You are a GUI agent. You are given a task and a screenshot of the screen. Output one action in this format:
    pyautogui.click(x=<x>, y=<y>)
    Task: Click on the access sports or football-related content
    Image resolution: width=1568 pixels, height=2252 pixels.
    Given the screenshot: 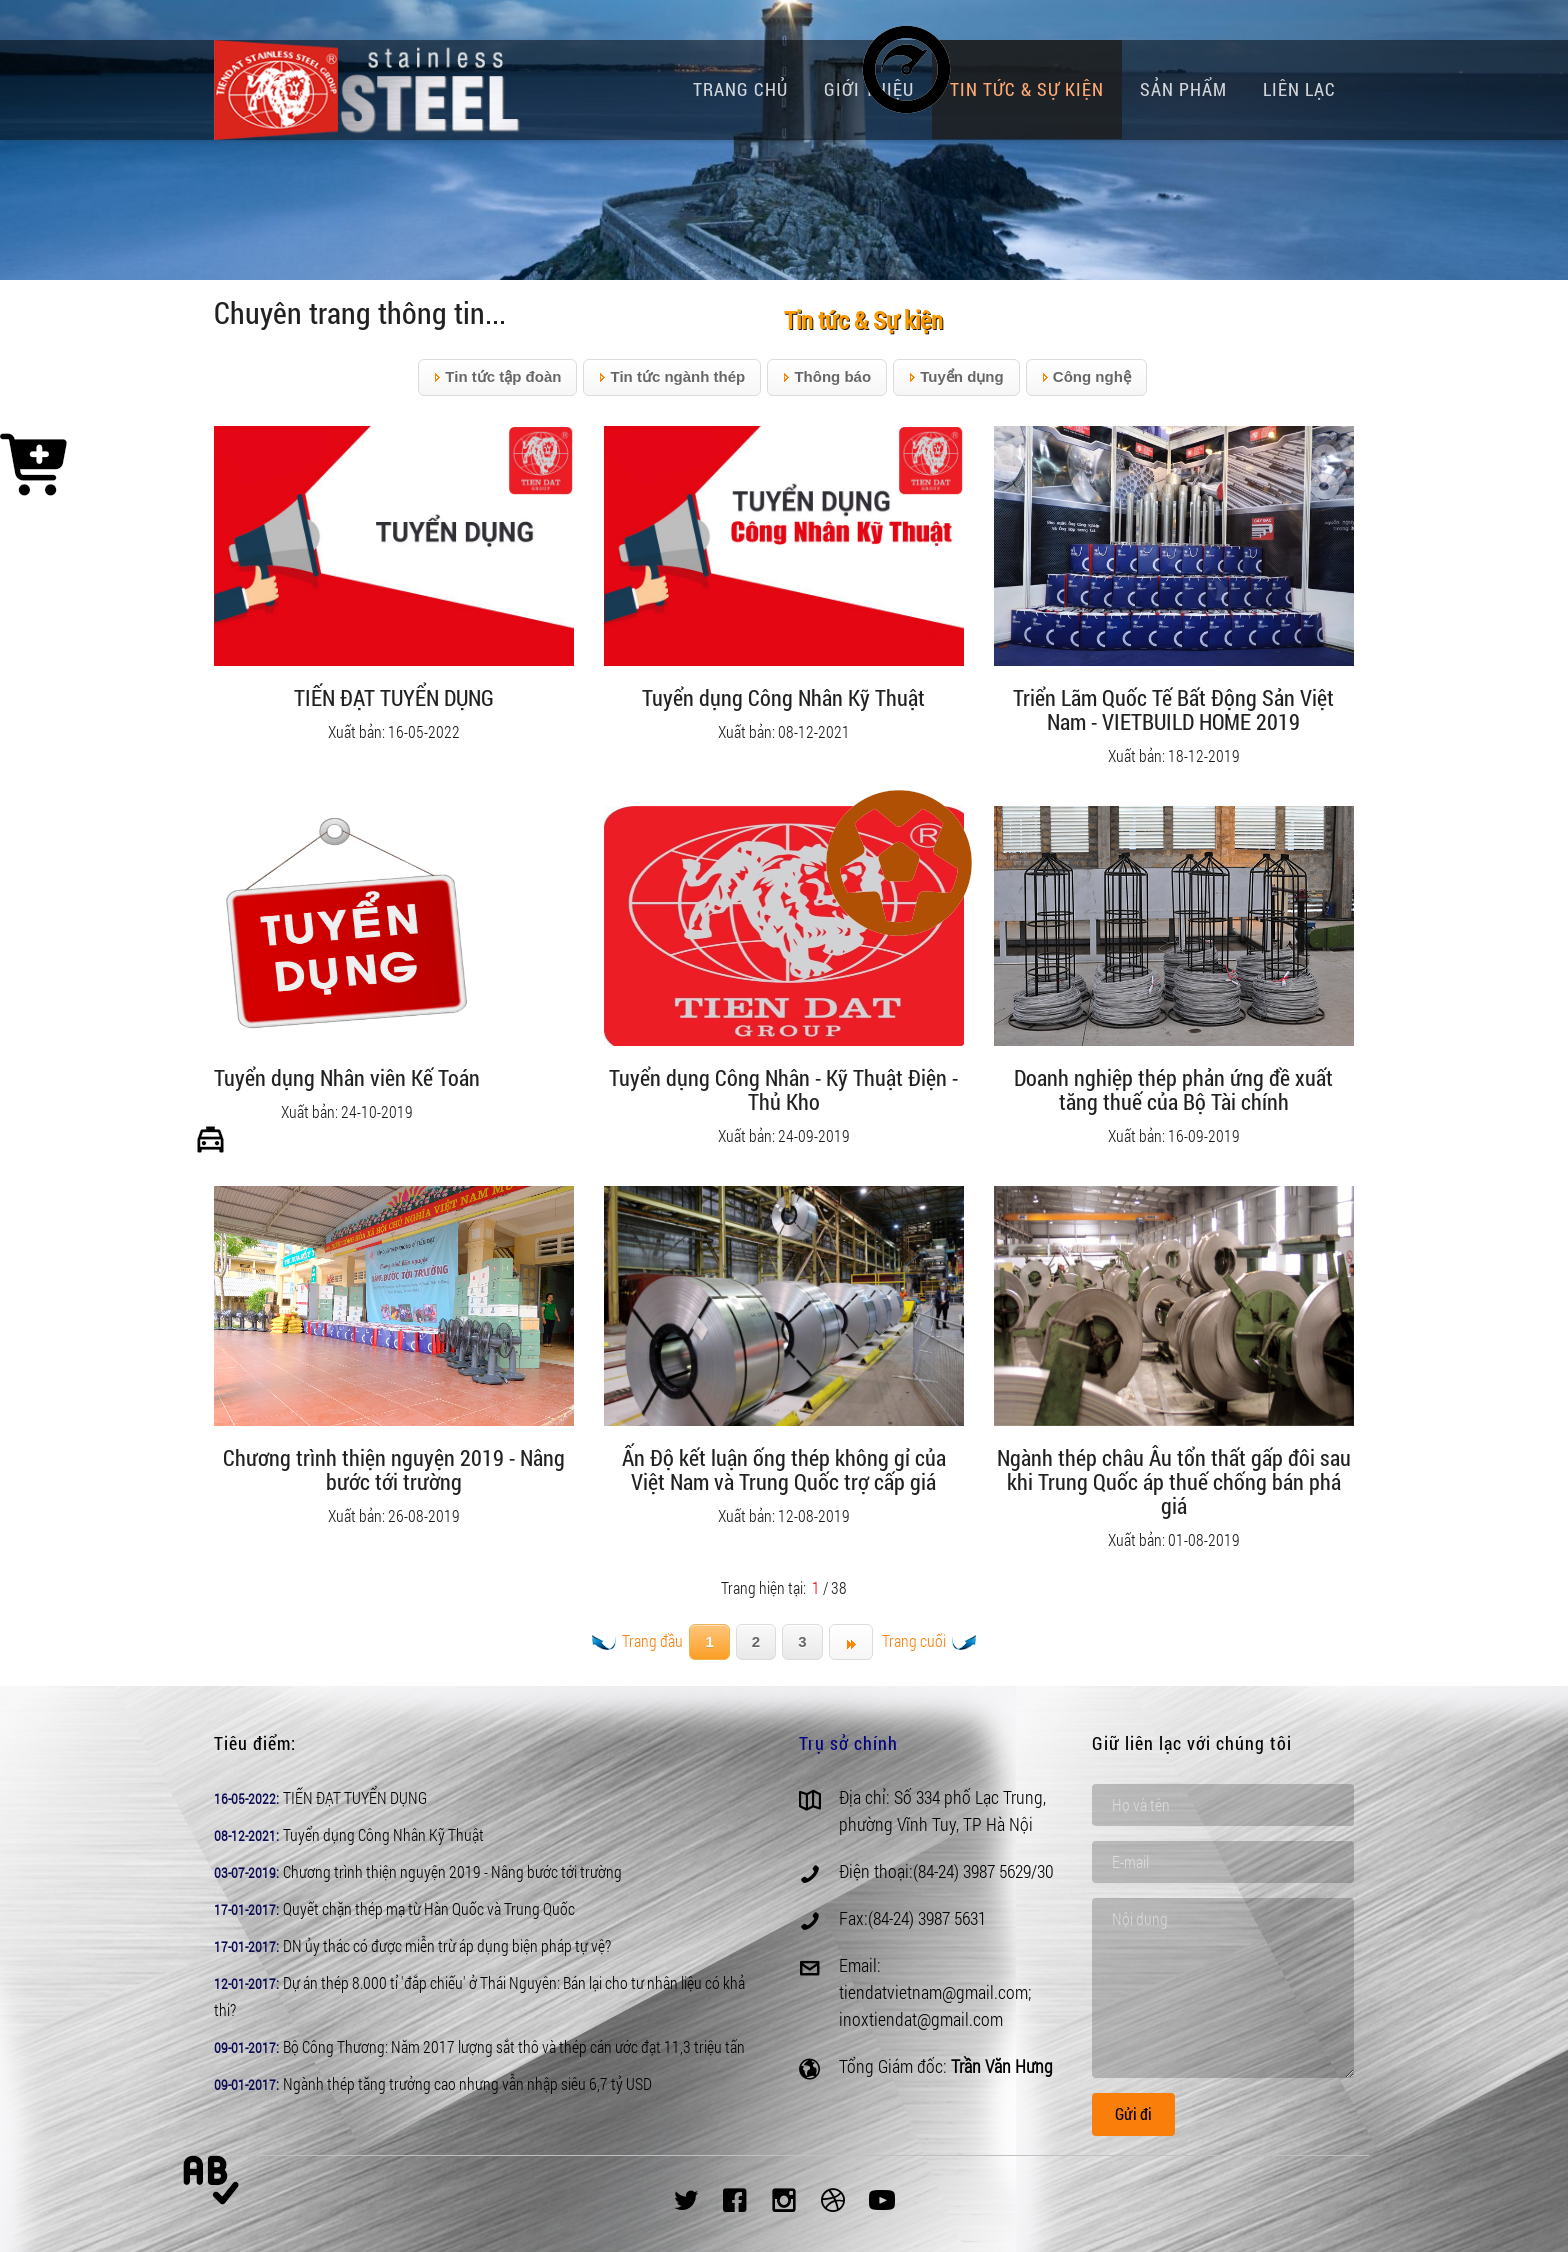 What is the action you would take?
    pyautogui.click(x=899, y=863)
    